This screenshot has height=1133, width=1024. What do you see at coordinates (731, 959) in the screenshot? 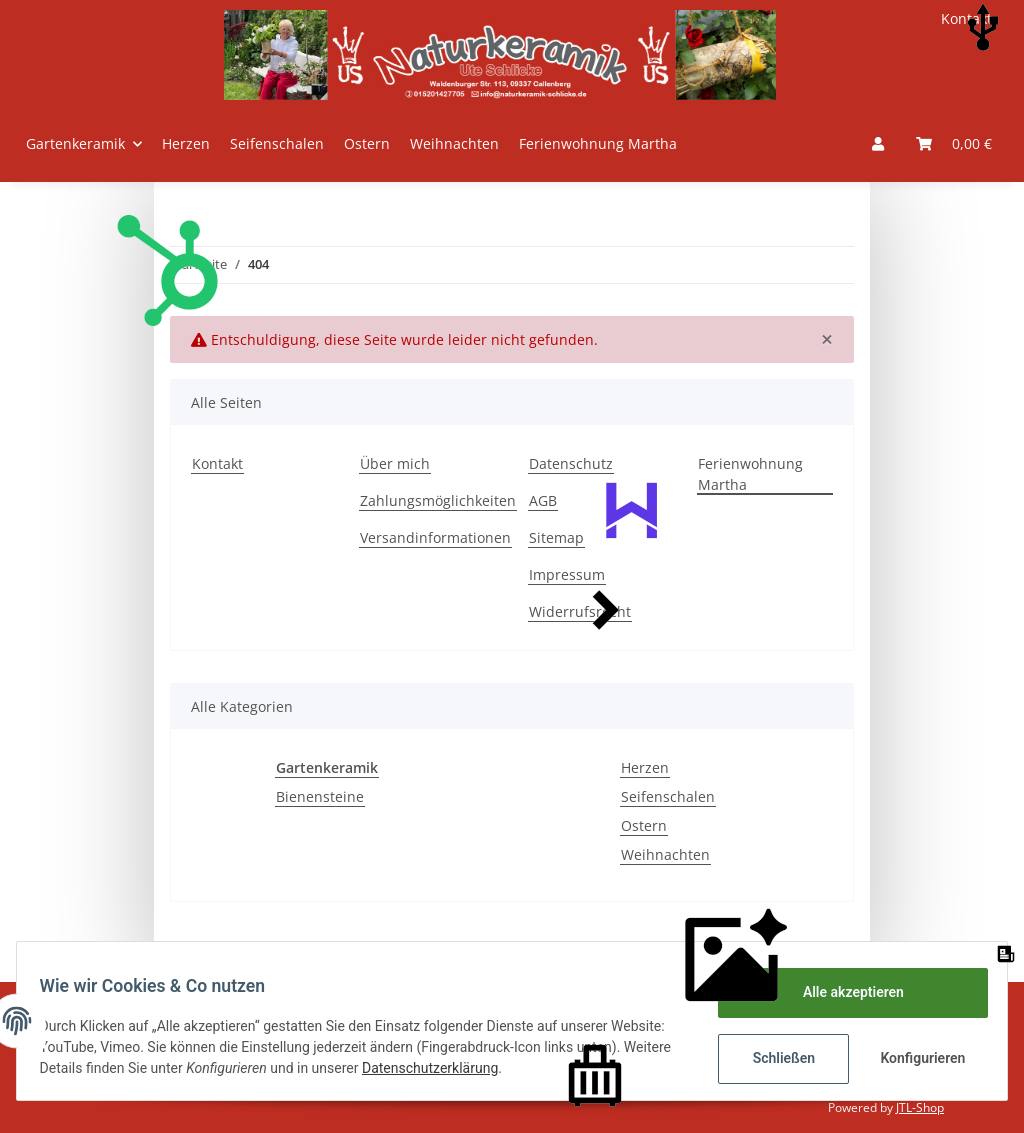
I see `enhance image with AI` at bounding box center [731, 959].